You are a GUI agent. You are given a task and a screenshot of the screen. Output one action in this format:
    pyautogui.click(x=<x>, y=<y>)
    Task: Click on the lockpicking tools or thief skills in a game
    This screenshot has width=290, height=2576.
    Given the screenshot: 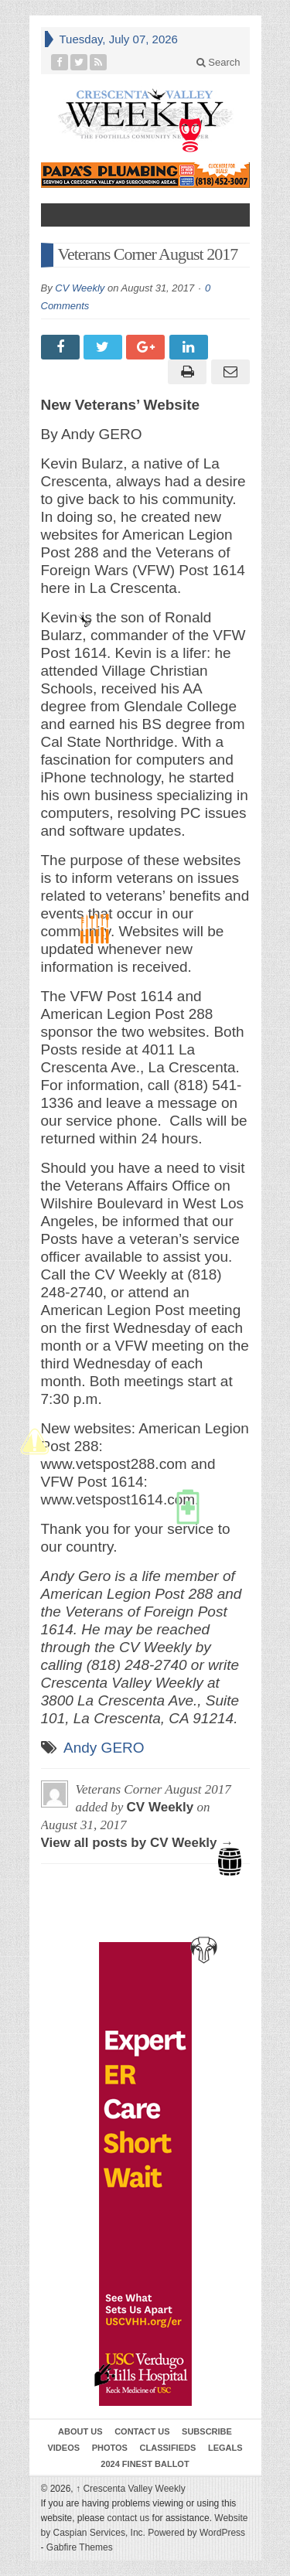 What is the action you would take?
    pyautogui.click(x=95, y=929)
    